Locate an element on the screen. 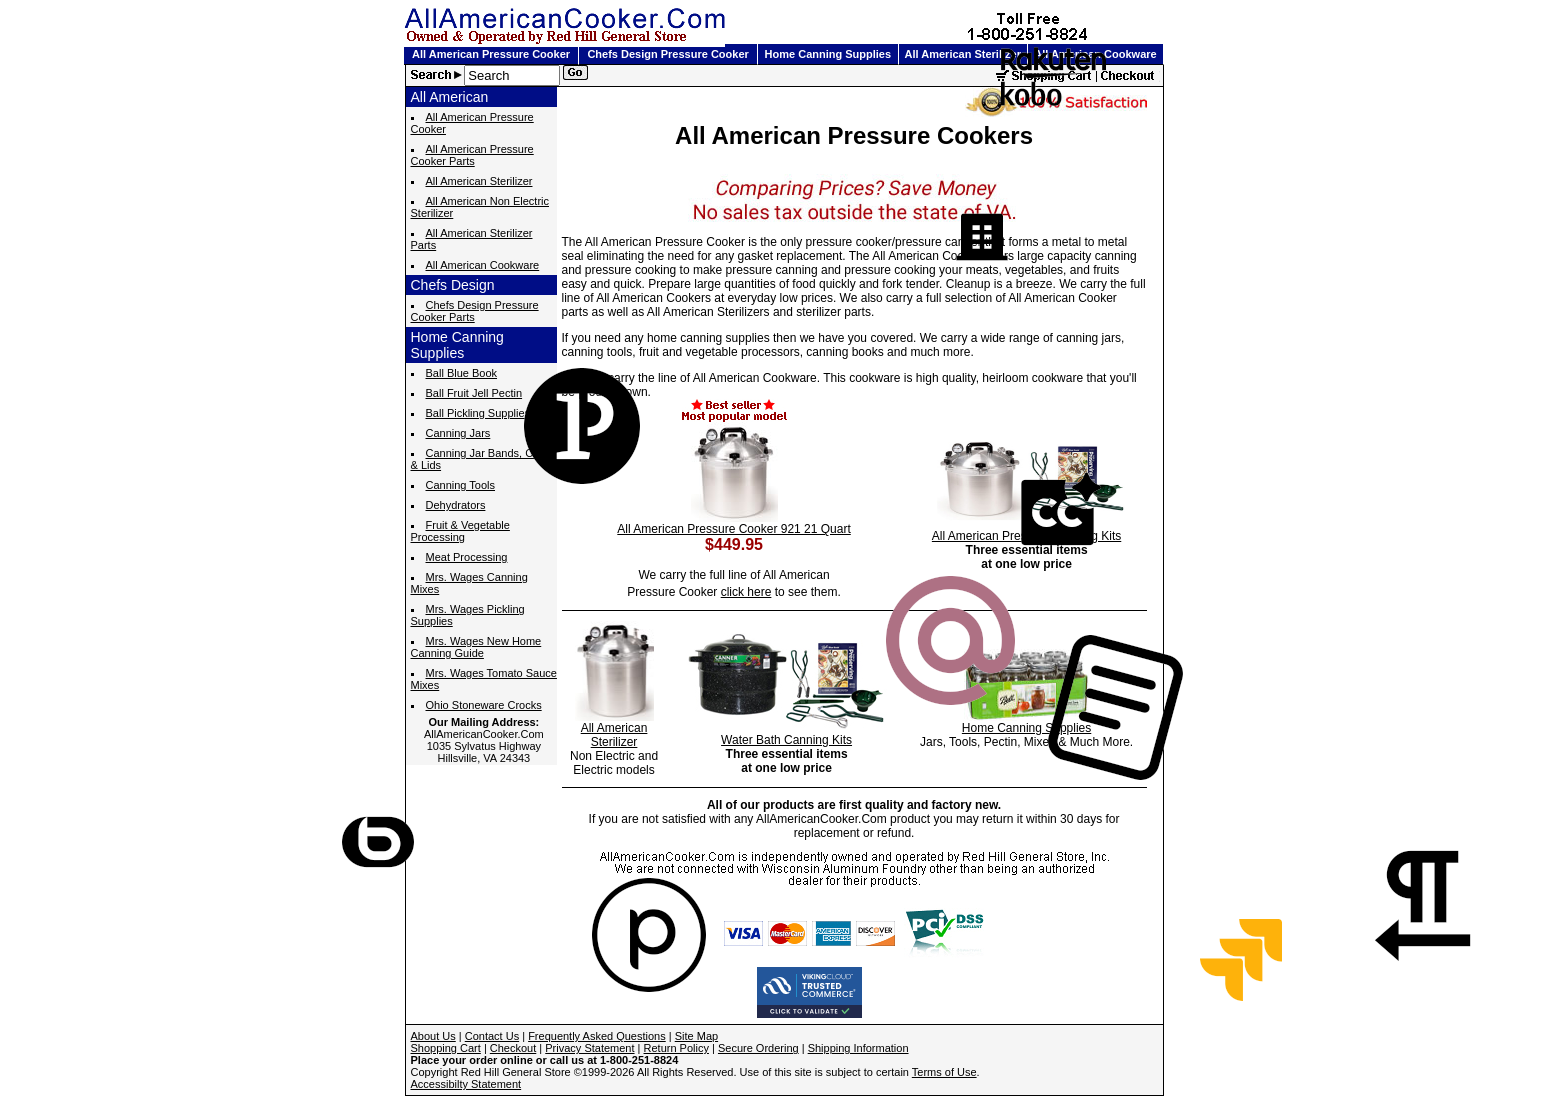  switch text direction to right-to-left is located at coordinates (1428, 904).